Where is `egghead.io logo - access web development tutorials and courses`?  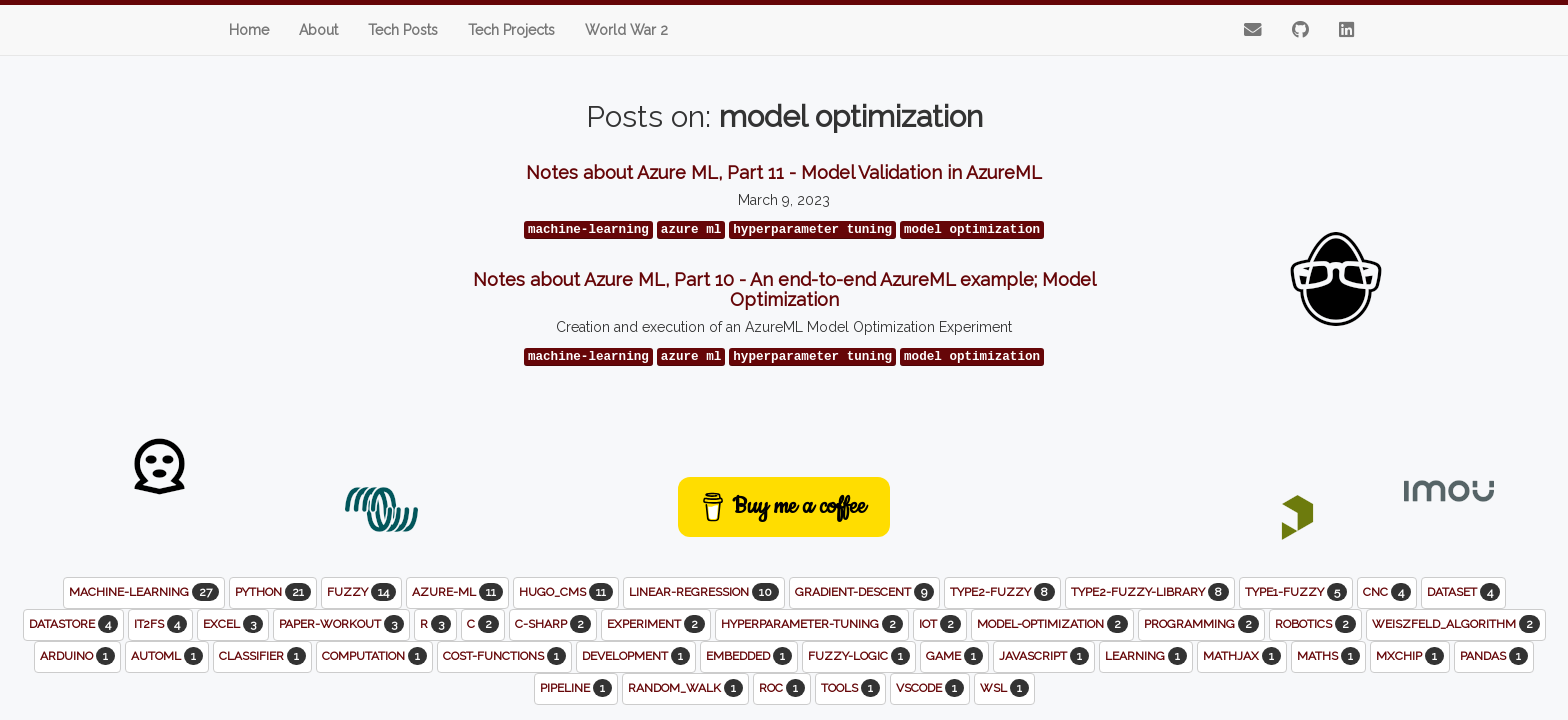 egghead.io logo - access web development tutorials and courses is located at coordinates (1336, 279).